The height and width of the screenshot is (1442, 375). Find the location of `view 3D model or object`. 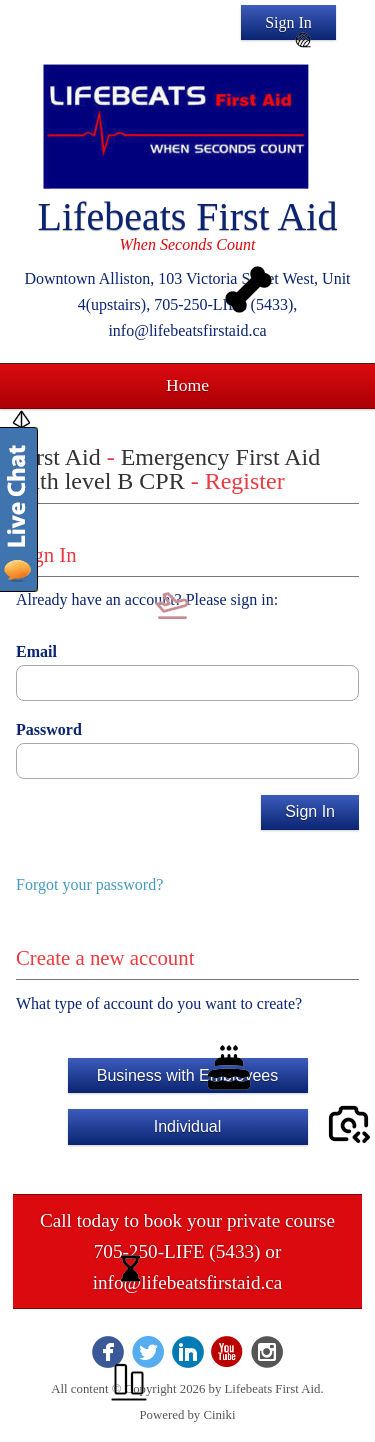

view 3D model or object is located at coordinates (21, 419).